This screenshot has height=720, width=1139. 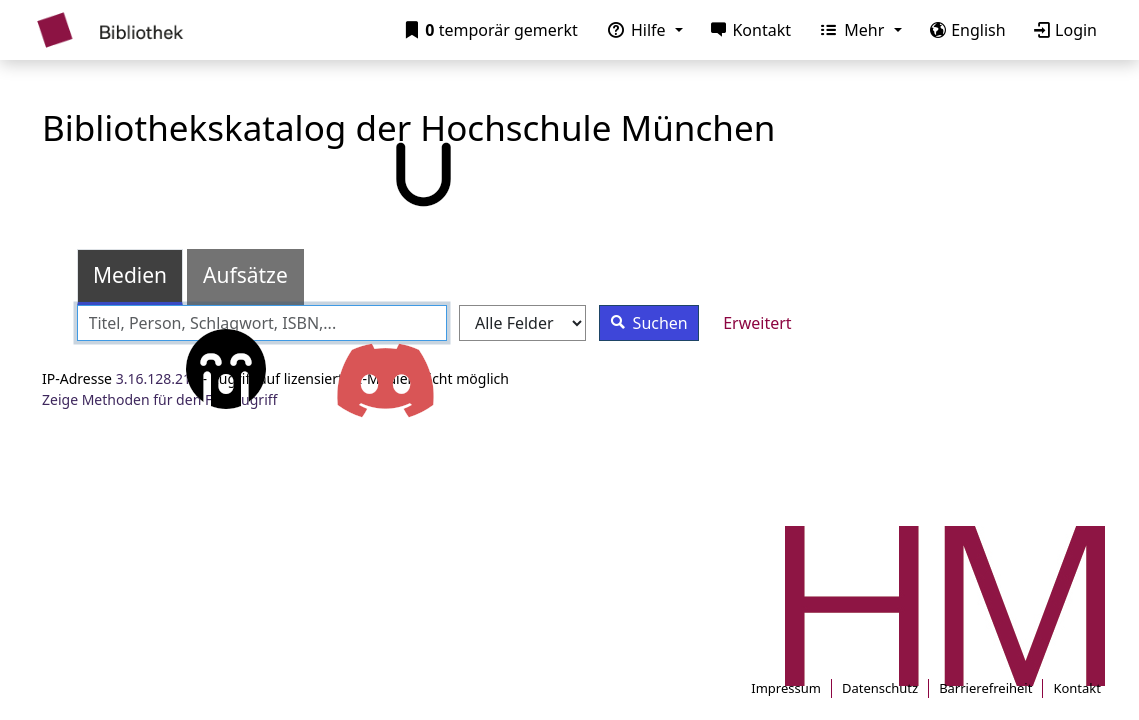 I want to click on indicates an error or failed action, so click(x=226, y=369).